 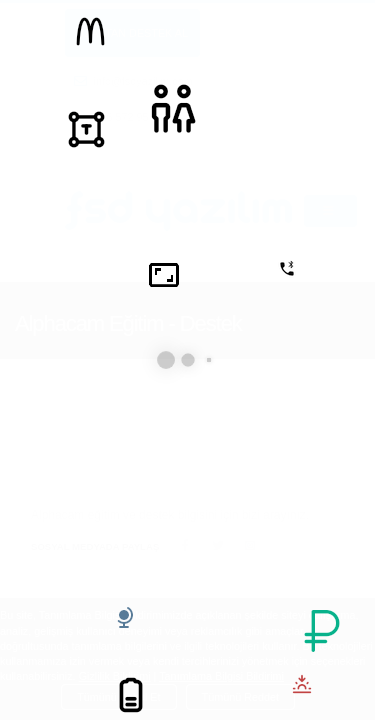 I want to click on resize text or adjust font size, so click(x=86, y=129).